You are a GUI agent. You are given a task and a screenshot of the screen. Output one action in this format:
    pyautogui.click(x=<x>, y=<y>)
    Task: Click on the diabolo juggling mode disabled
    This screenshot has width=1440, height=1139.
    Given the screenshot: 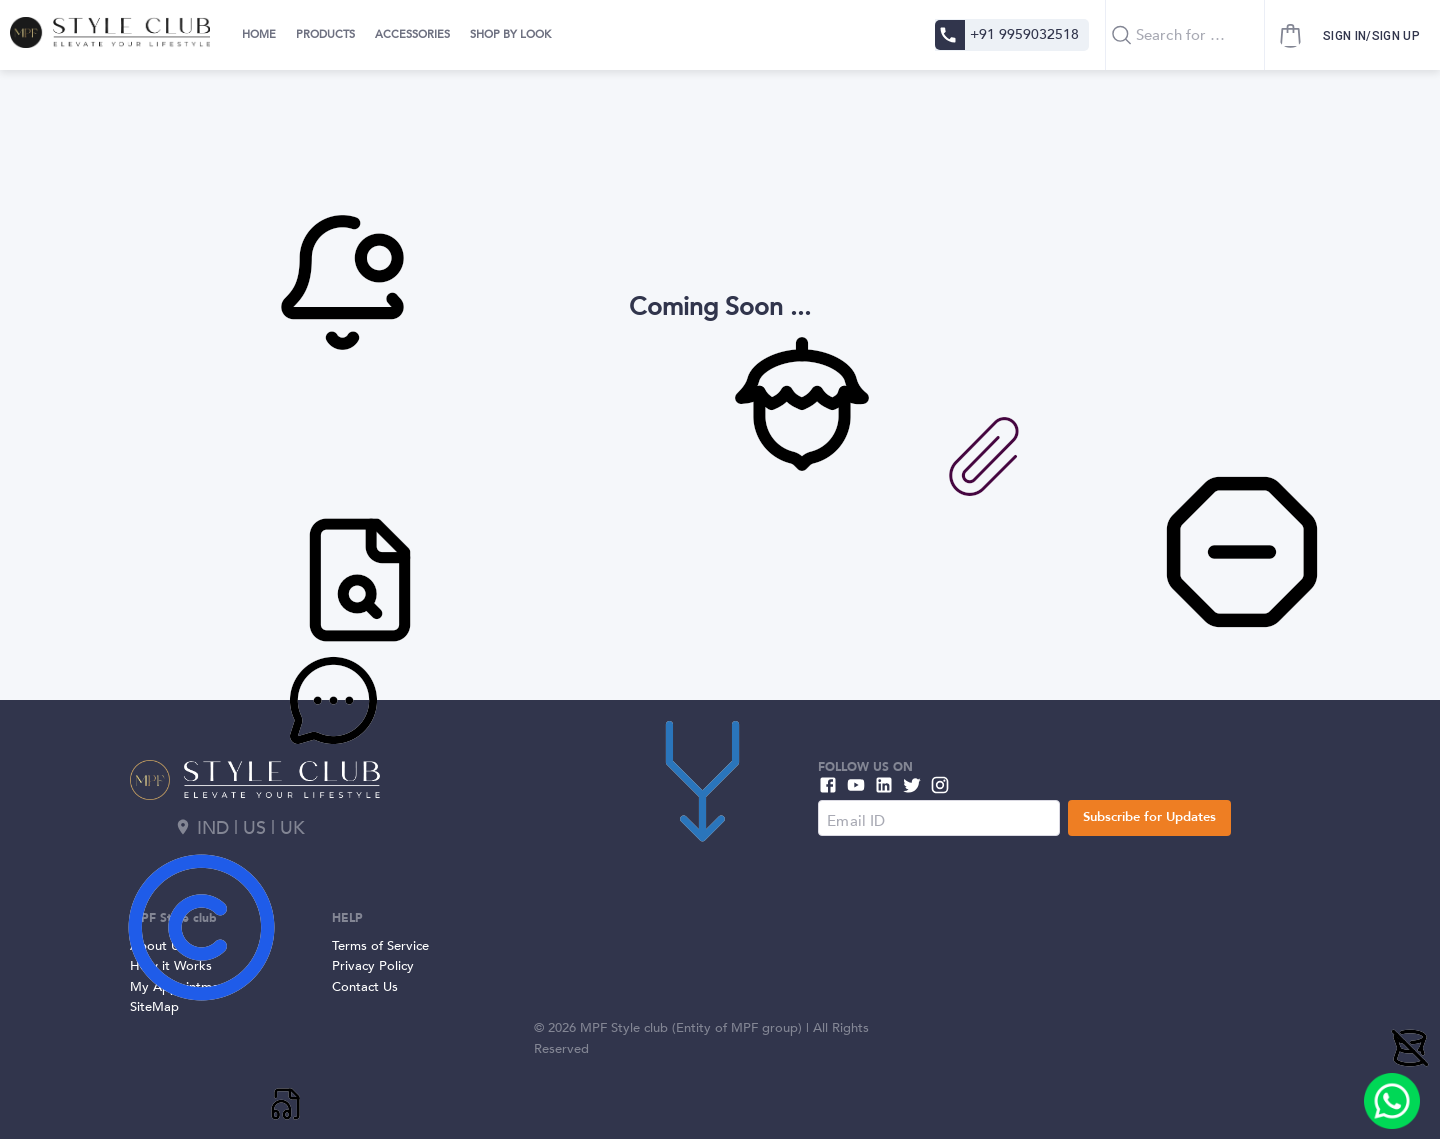 What is the action you would take?
    pyautogui.click(x=1410, y=1048)
    